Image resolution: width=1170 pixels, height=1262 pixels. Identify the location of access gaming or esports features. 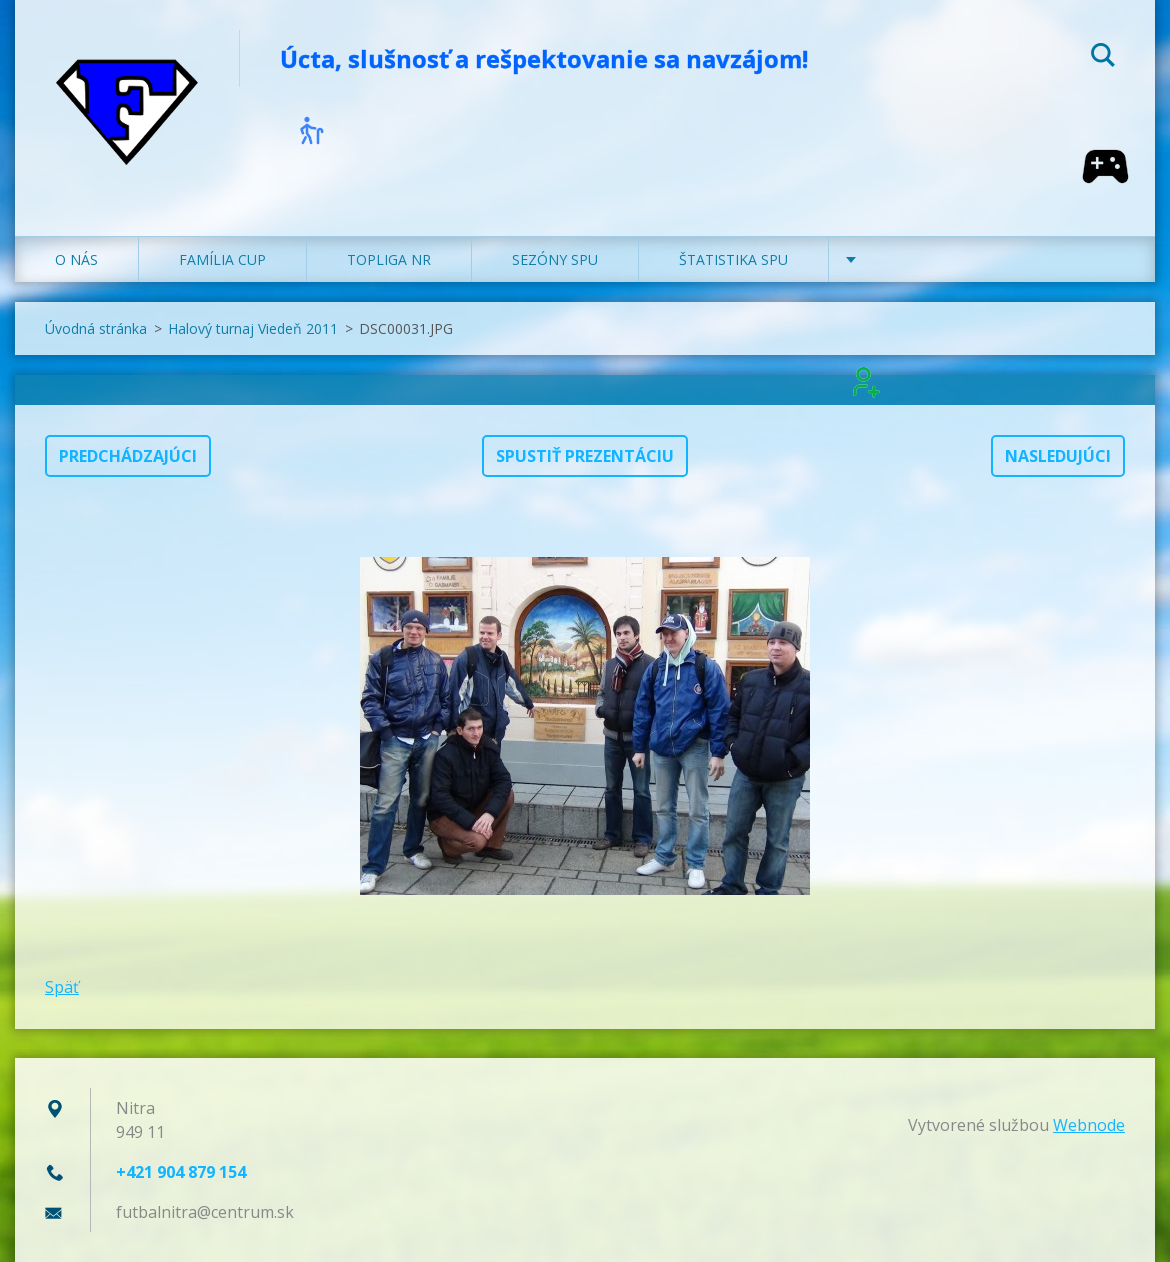
(1105, 166).